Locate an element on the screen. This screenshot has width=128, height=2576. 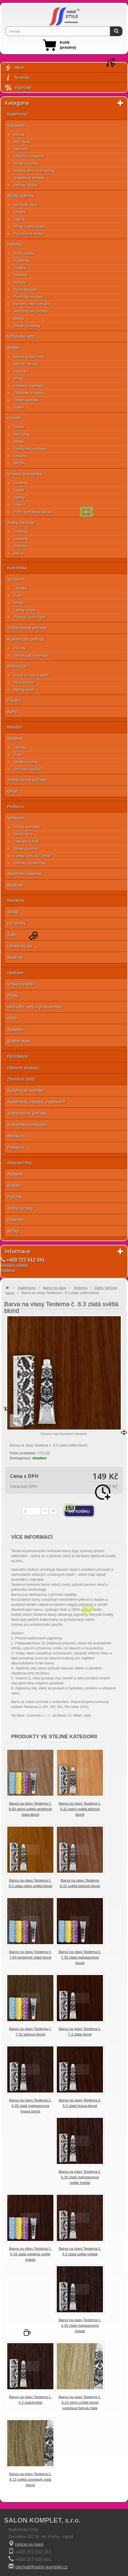
collapse viewport height is located at coordinates (124, 1432).